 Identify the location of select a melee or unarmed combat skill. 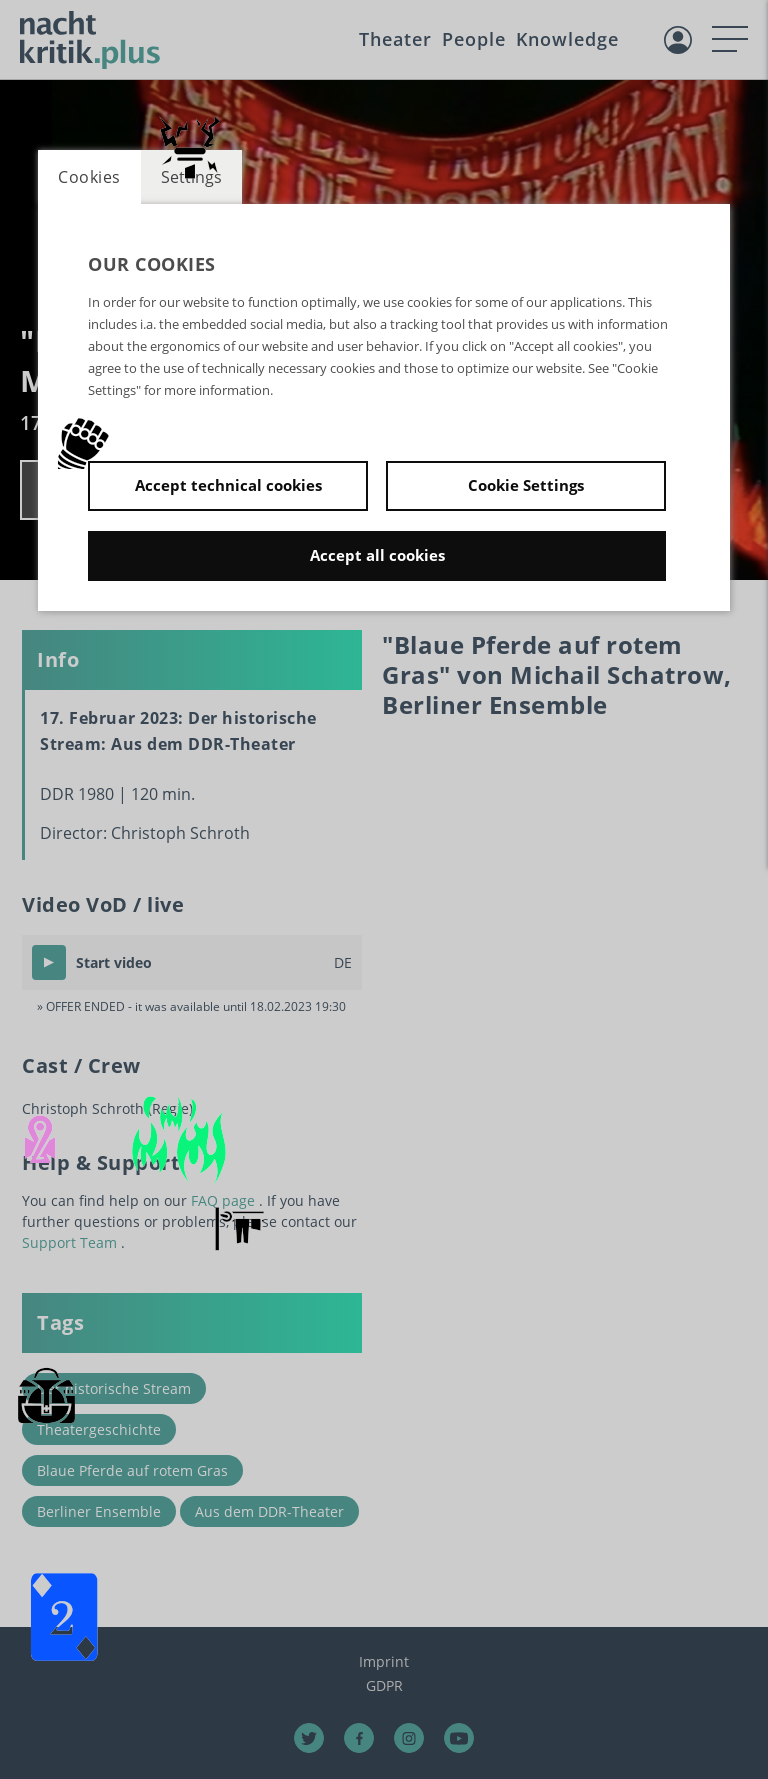
(83, 443).